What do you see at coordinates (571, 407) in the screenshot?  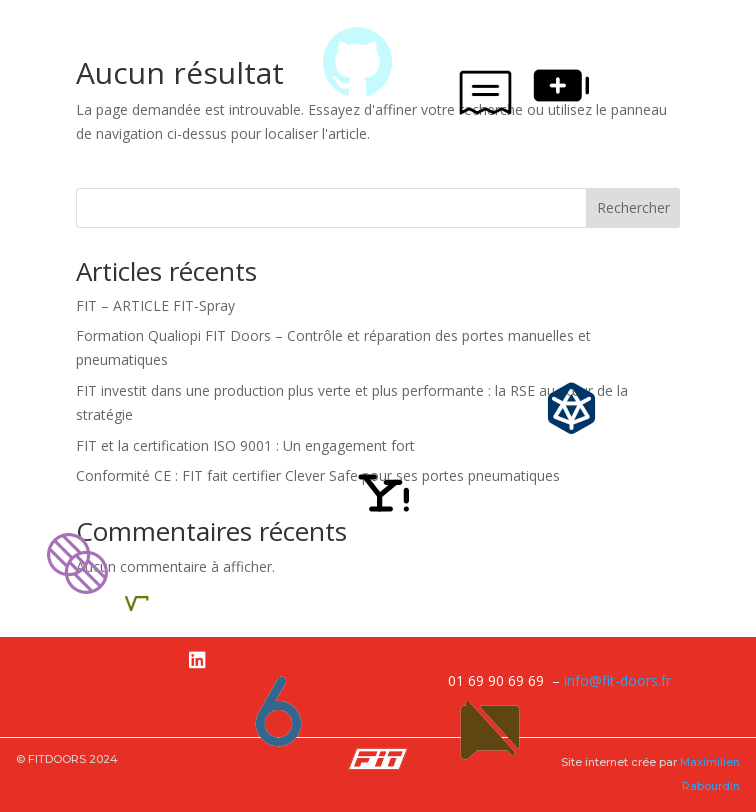 I see `access tabletop gaming or RPG features` at bounding box center [571, 407].